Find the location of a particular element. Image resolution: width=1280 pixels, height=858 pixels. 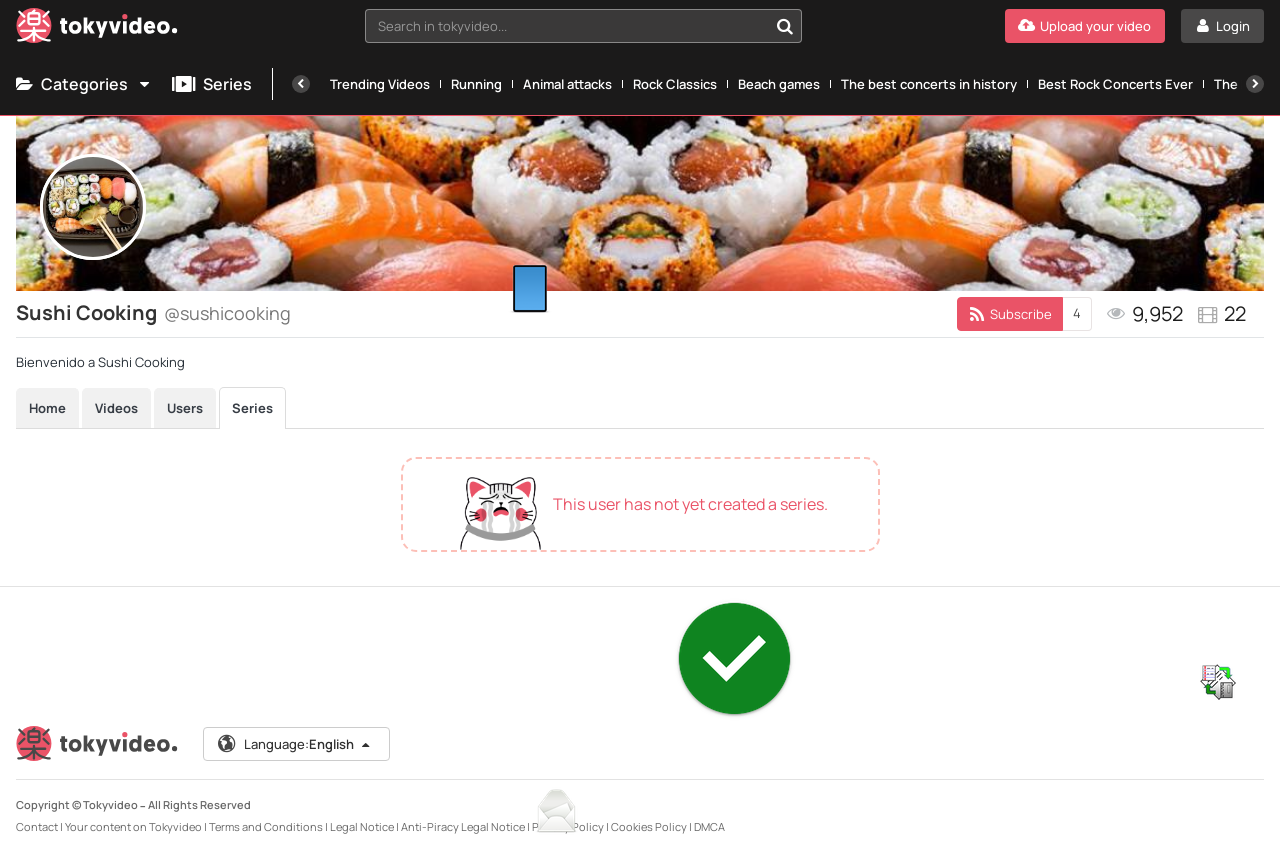

indicates an item has associated email or message is located at coordinates (556, 811).